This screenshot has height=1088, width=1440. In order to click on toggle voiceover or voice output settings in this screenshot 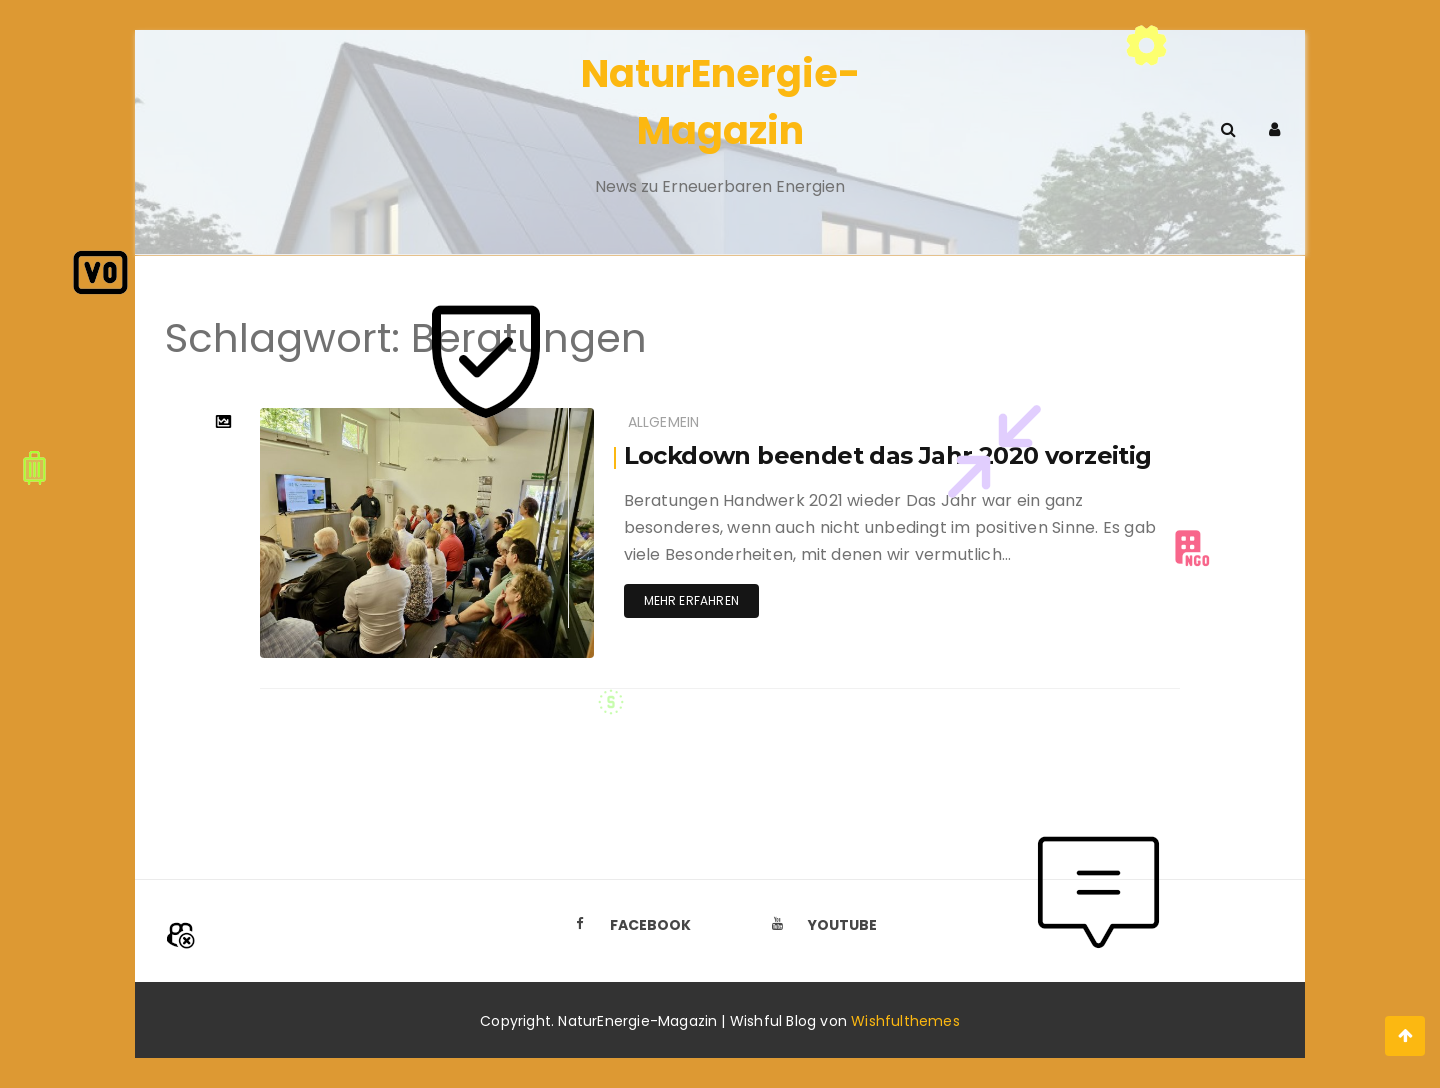, I will do `click(100, 272)`.